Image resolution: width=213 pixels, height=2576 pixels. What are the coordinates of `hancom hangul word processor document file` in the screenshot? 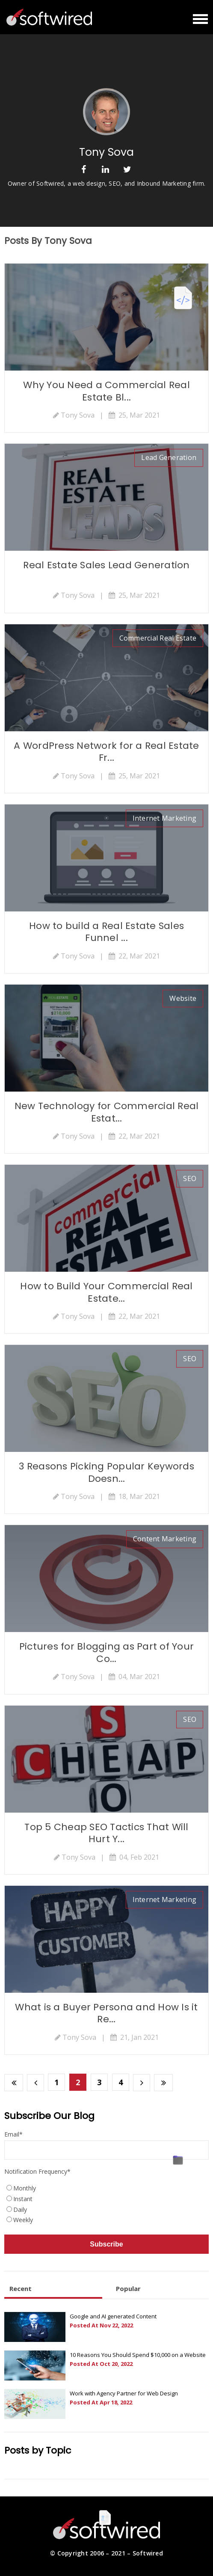 It's located at (105, 2517).